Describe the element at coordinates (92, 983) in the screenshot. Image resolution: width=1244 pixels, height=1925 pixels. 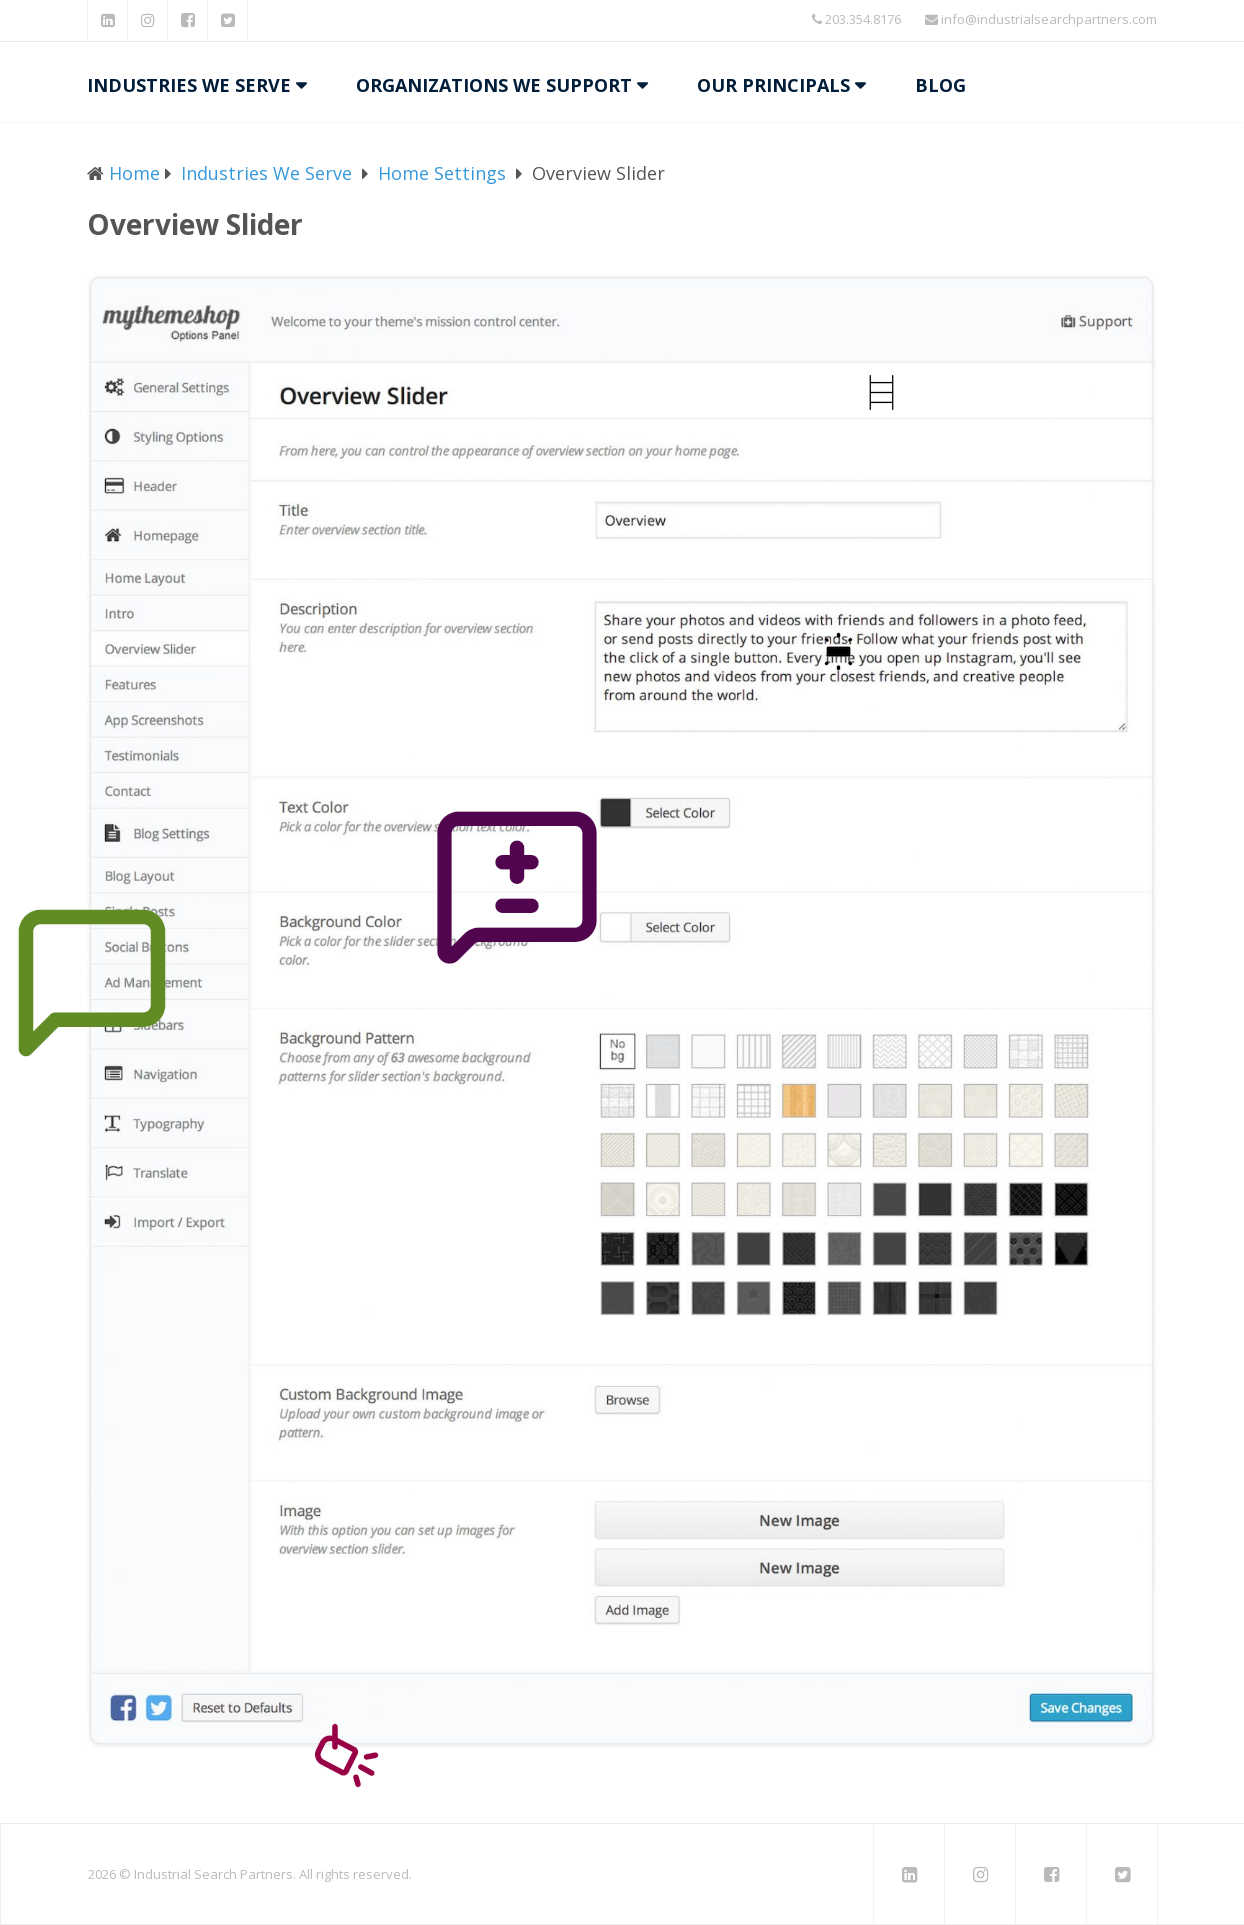
I see `open messaging or chat` at that location.